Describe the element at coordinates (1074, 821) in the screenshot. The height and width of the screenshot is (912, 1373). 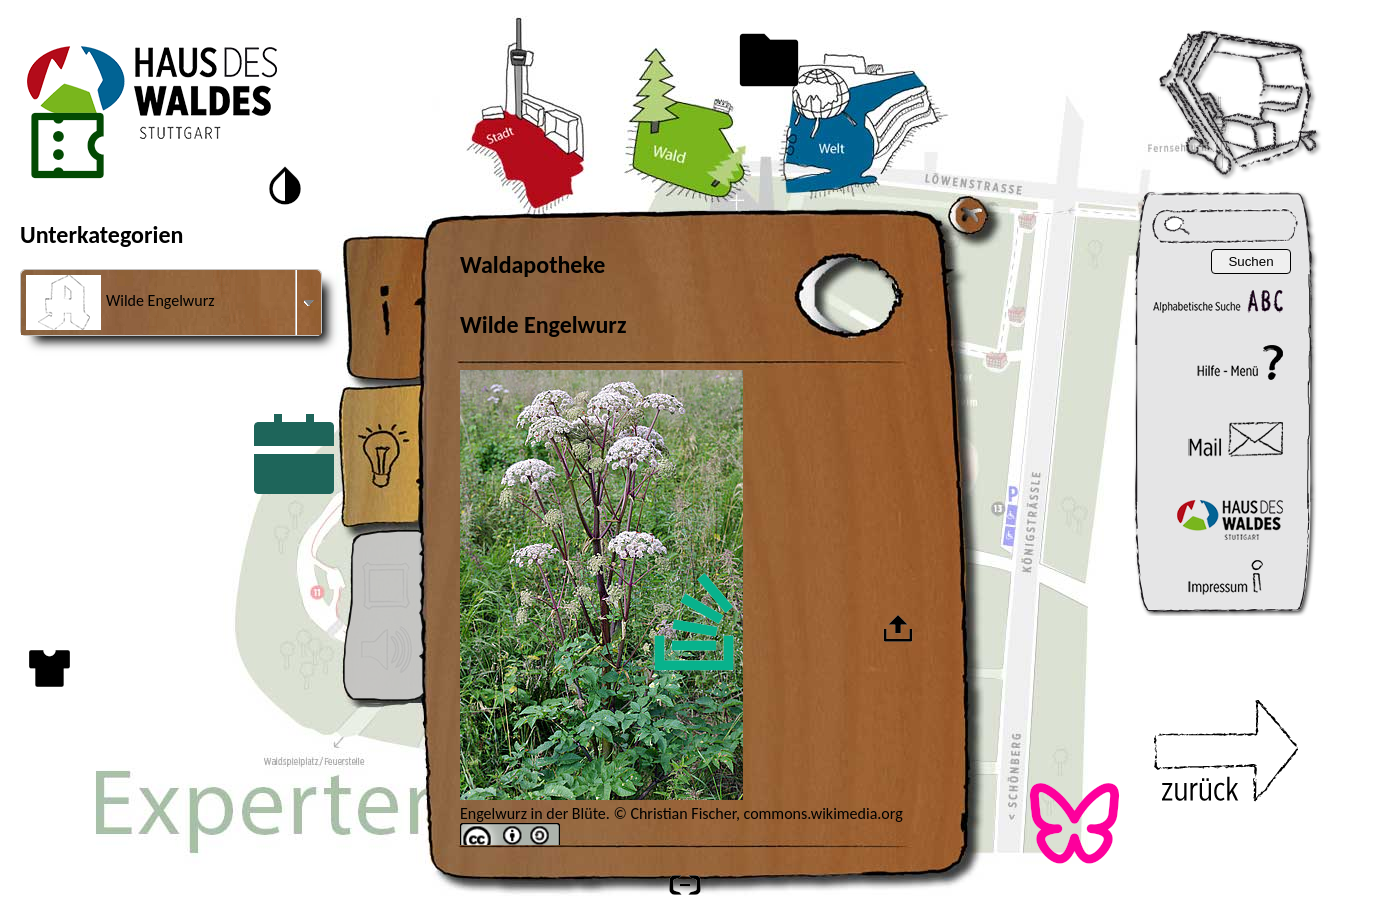
I see `open the Bluesky app` at that location.